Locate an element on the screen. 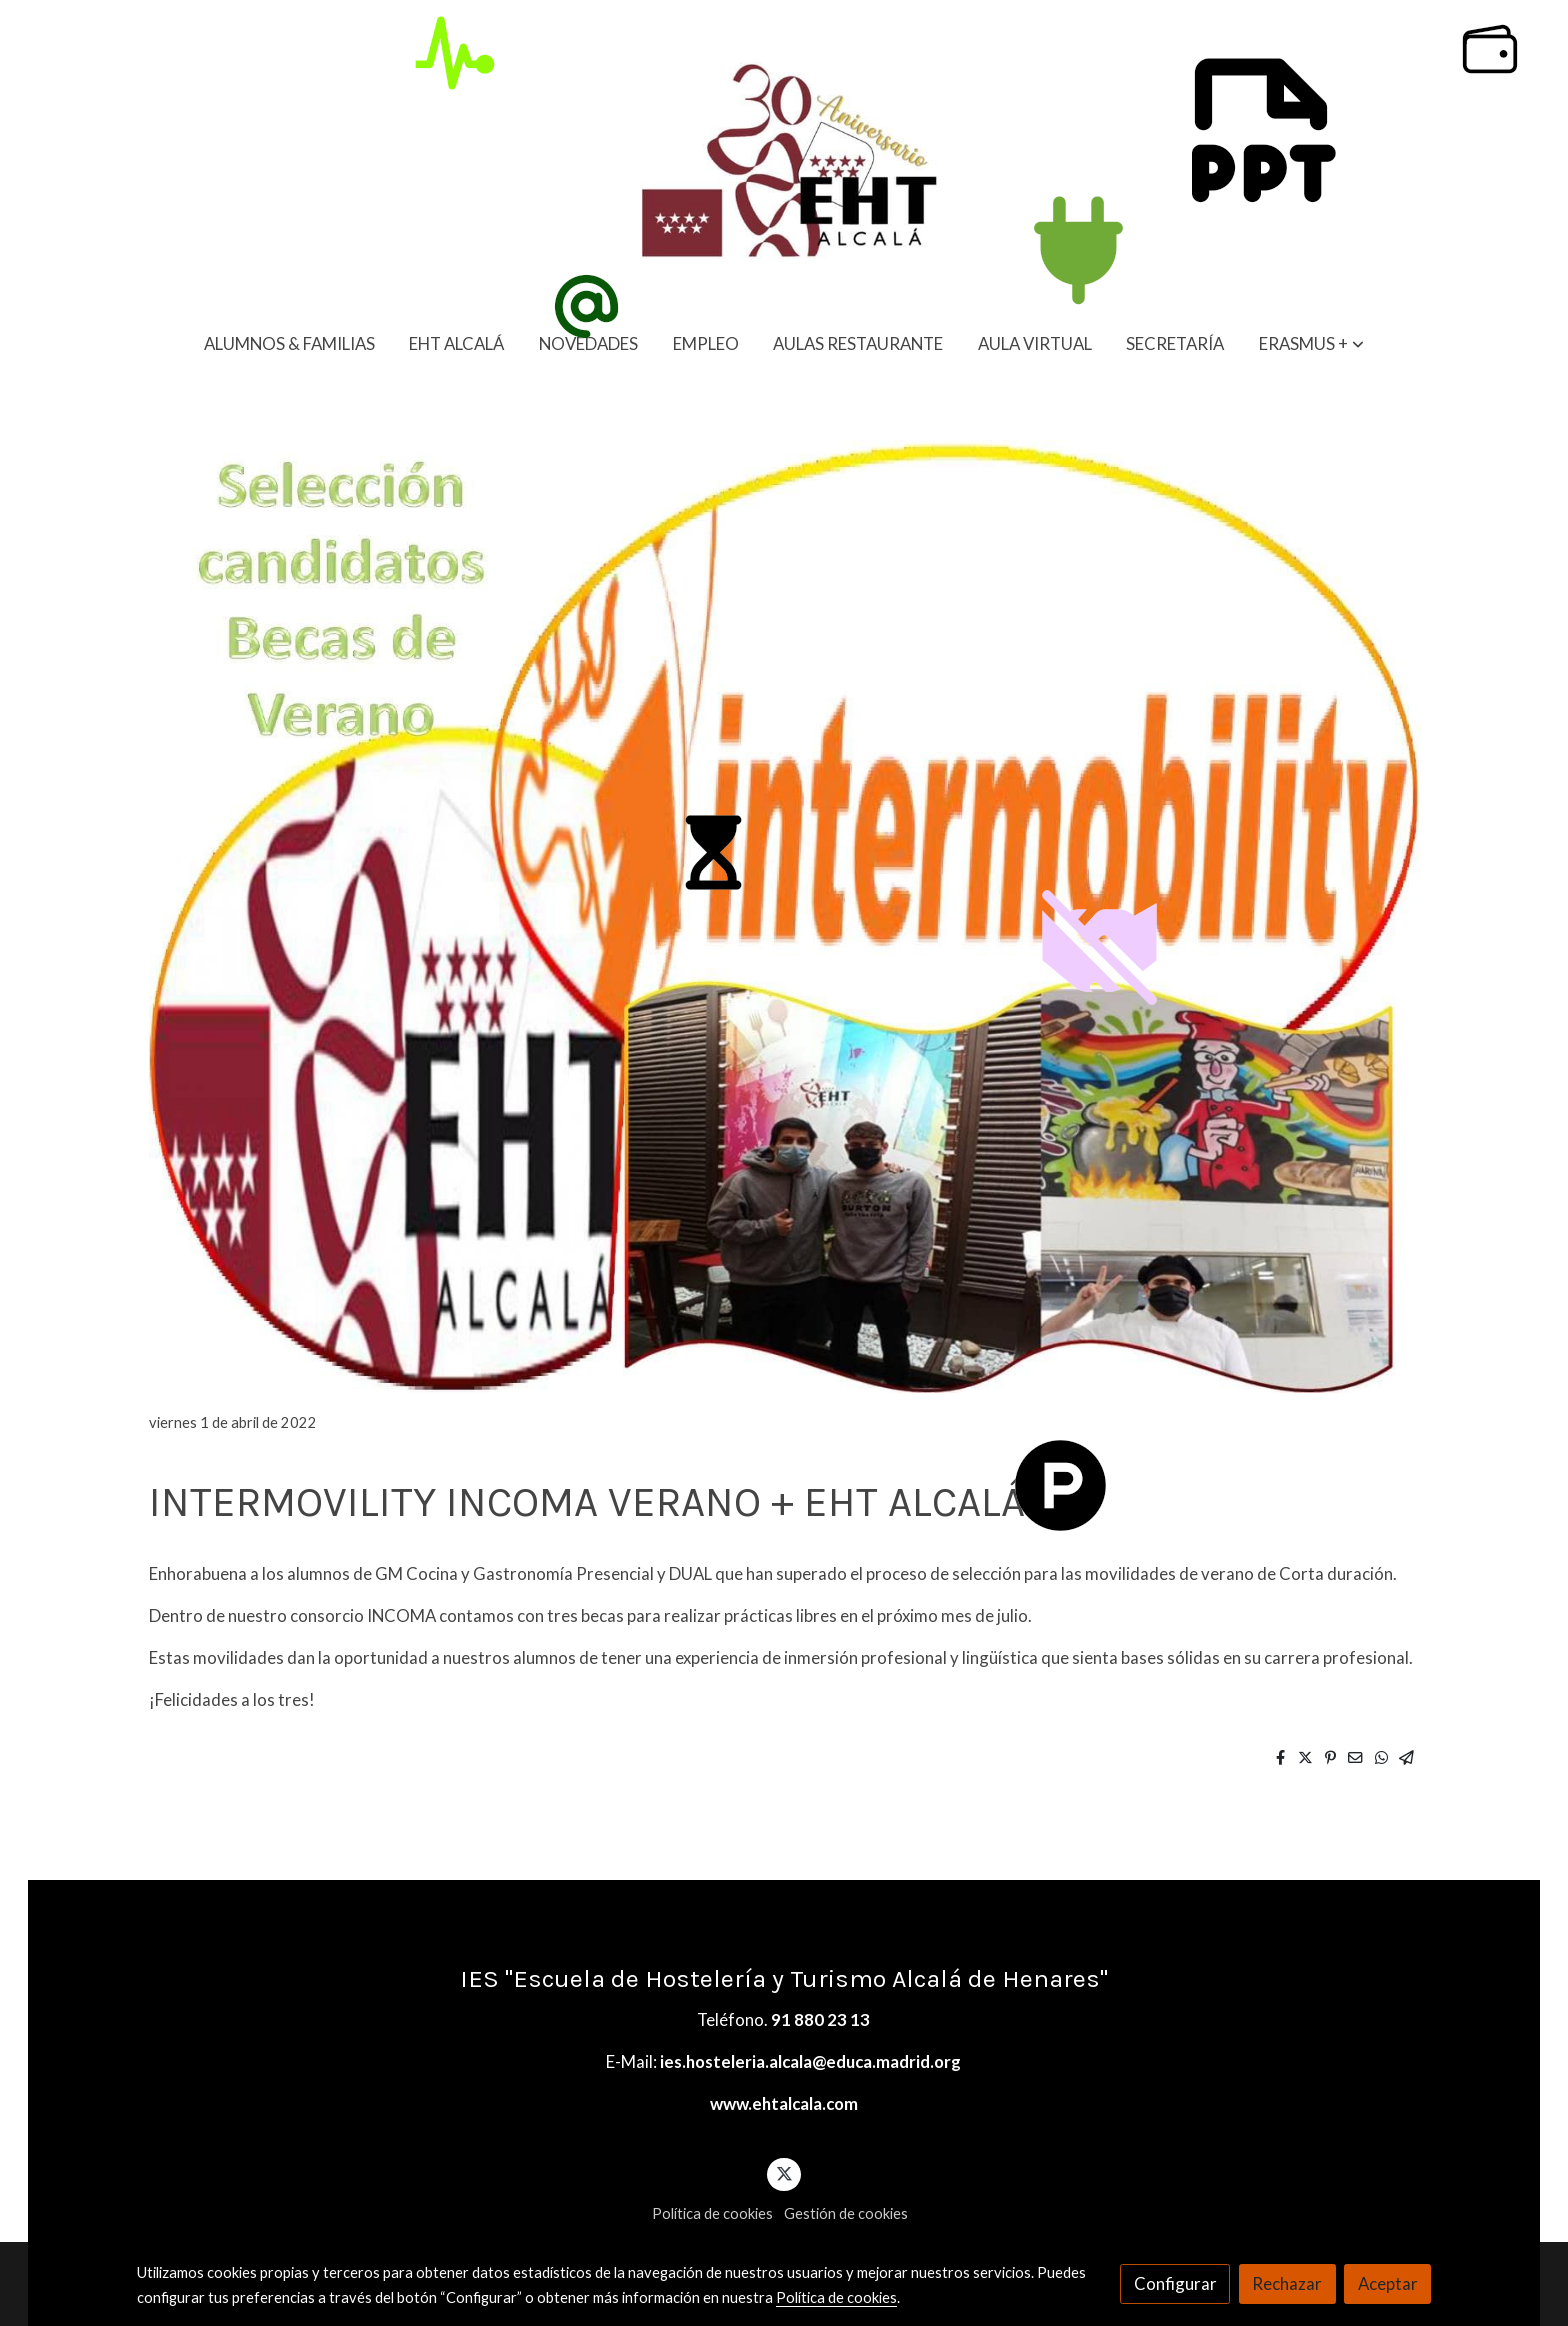 This screenshot has height=2326, width=1568. connect to power source is located at coordinates (1078, 253).